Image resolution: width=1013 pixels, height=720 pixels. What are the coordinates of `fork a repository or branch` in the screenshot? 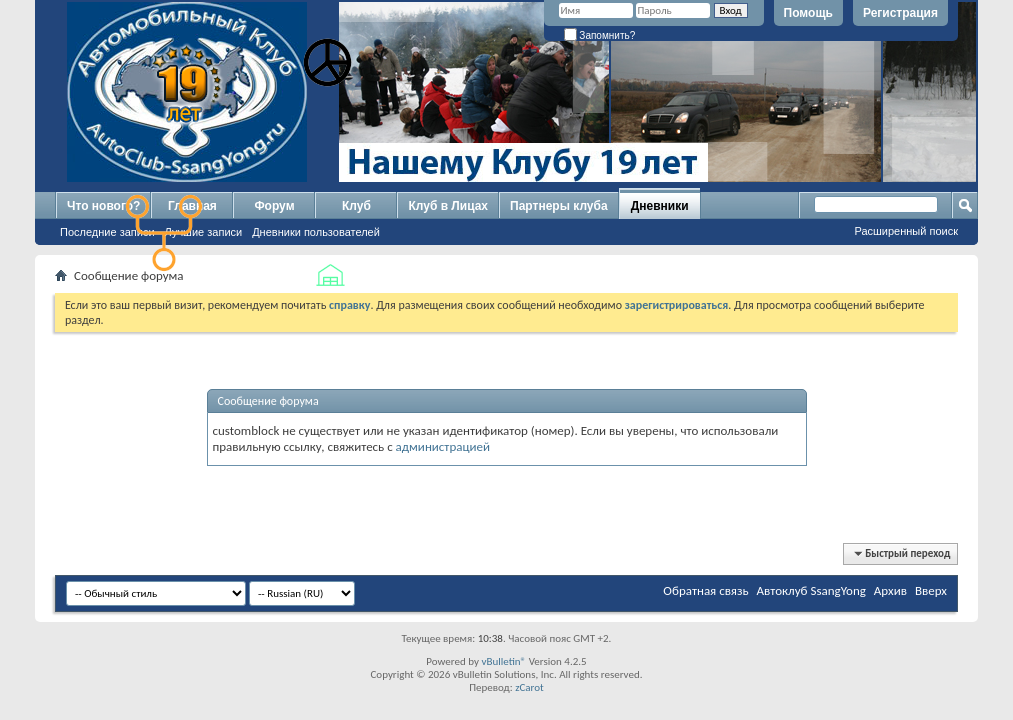 It's located at (164, 233).